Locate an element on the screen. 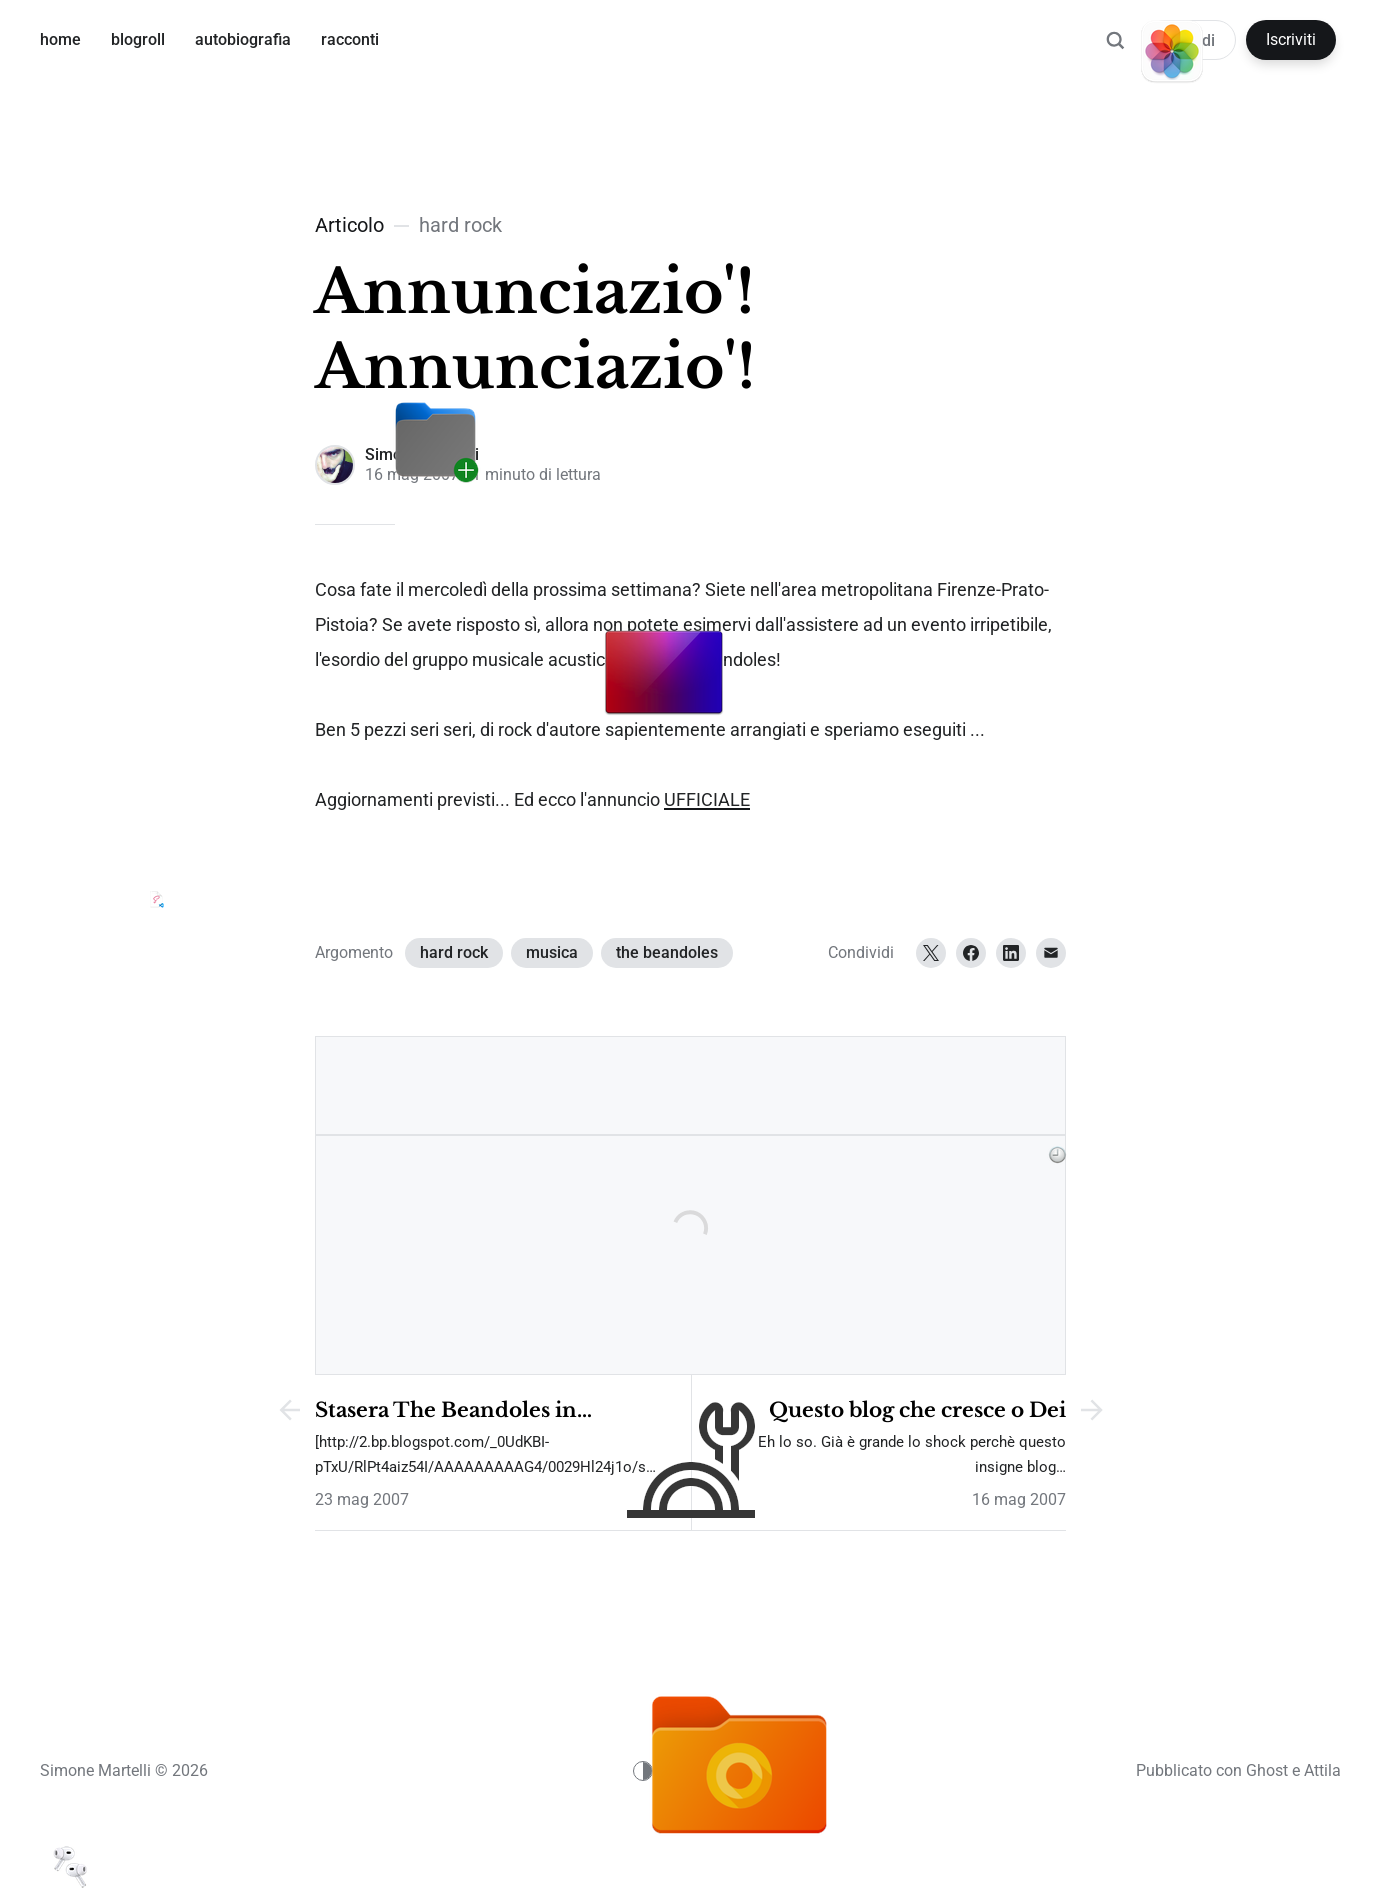  connect bluetooth earbuds is located at coordinates (70, 1867).